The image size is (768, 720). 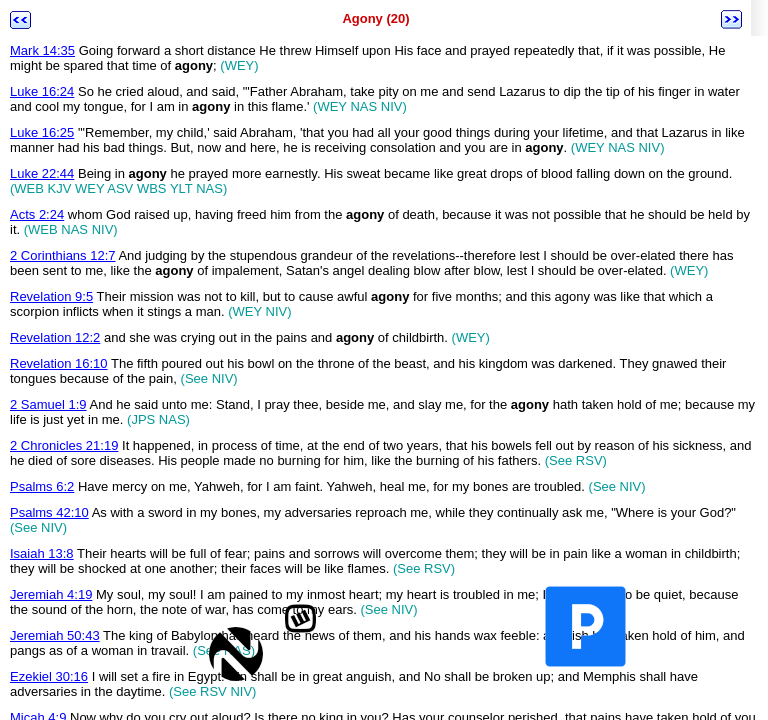 I want to click on open the Wykop app, so click(x=300, y=618).